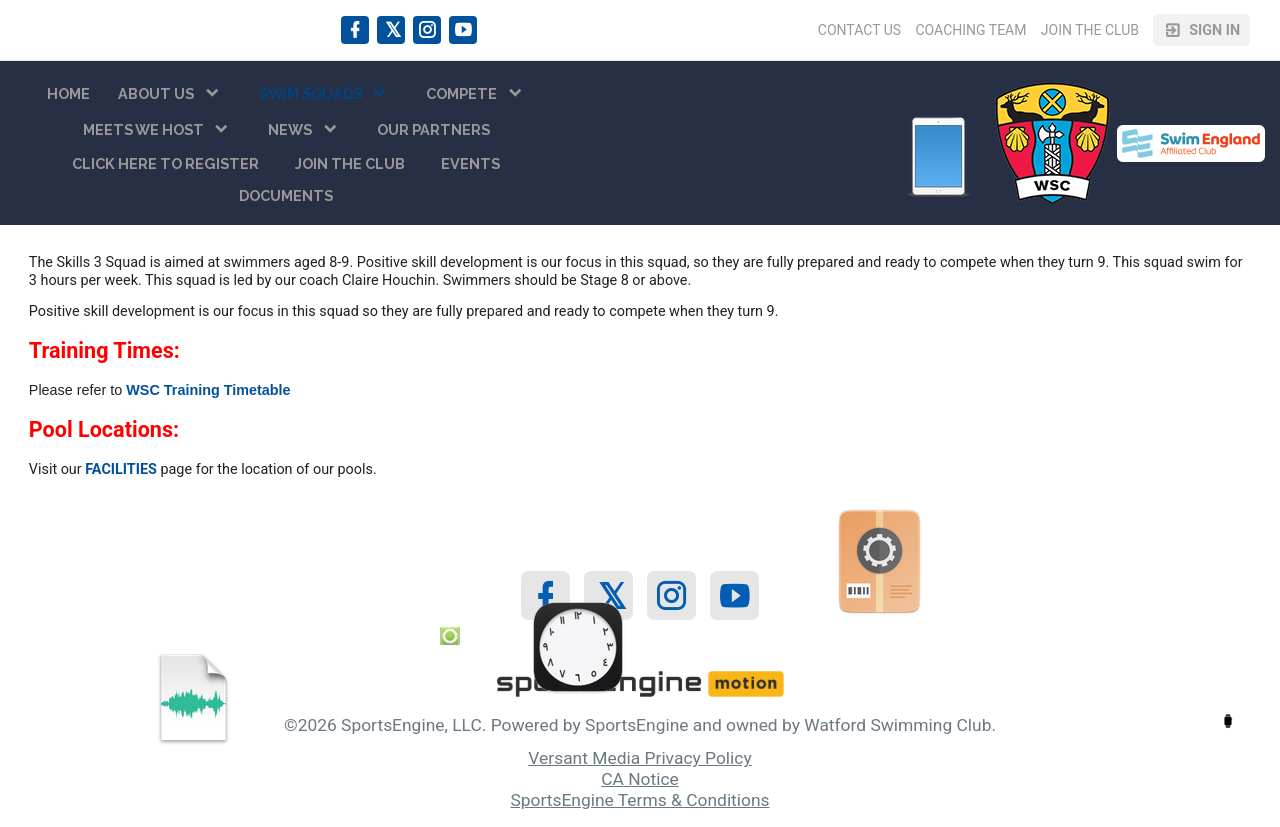  I want to click on apple watch series 5 or 6 device icon, so click(1228, 721).